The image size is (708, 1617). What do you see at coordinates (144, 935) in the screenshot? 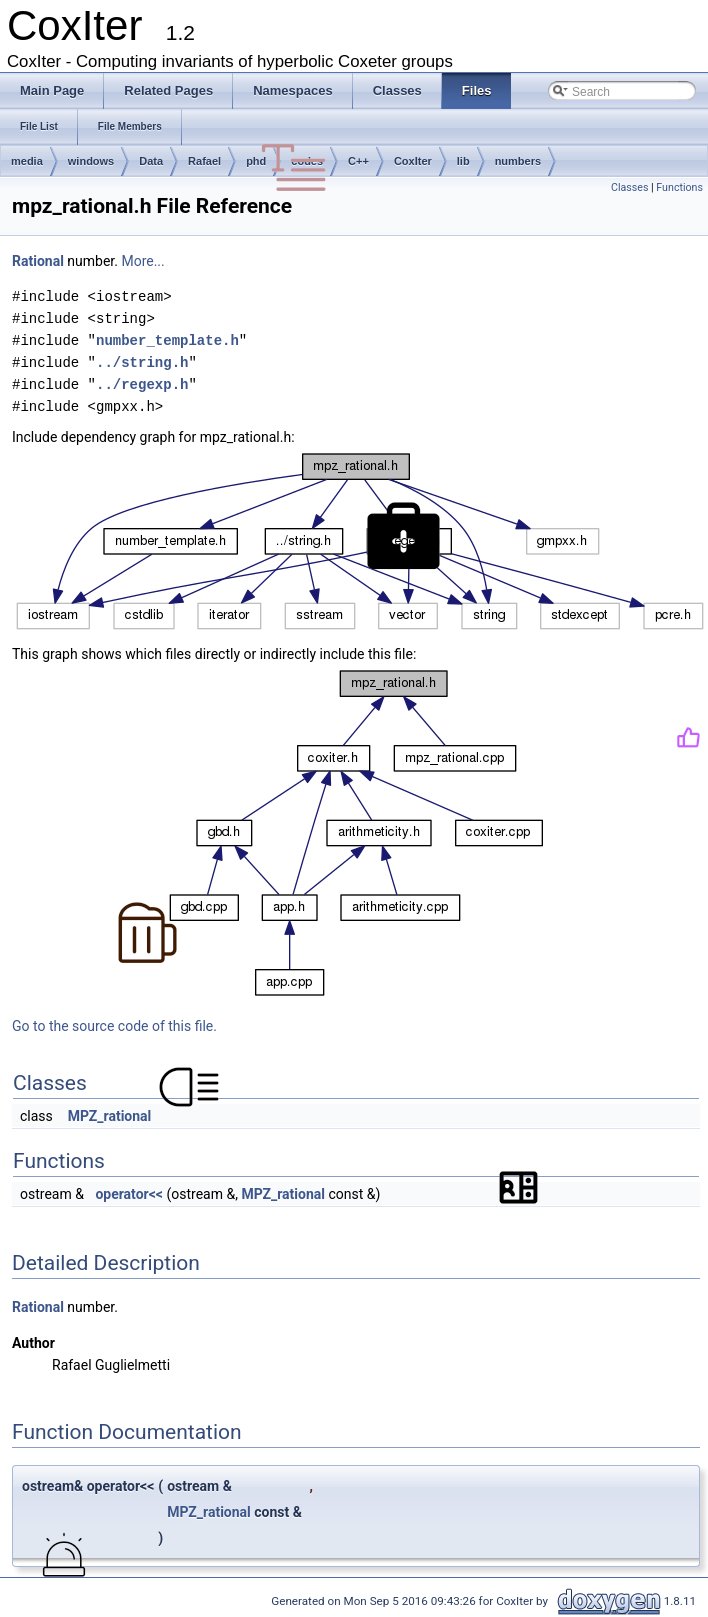
I see `view nearby bars or breweries` at bounding box center [144, 935].